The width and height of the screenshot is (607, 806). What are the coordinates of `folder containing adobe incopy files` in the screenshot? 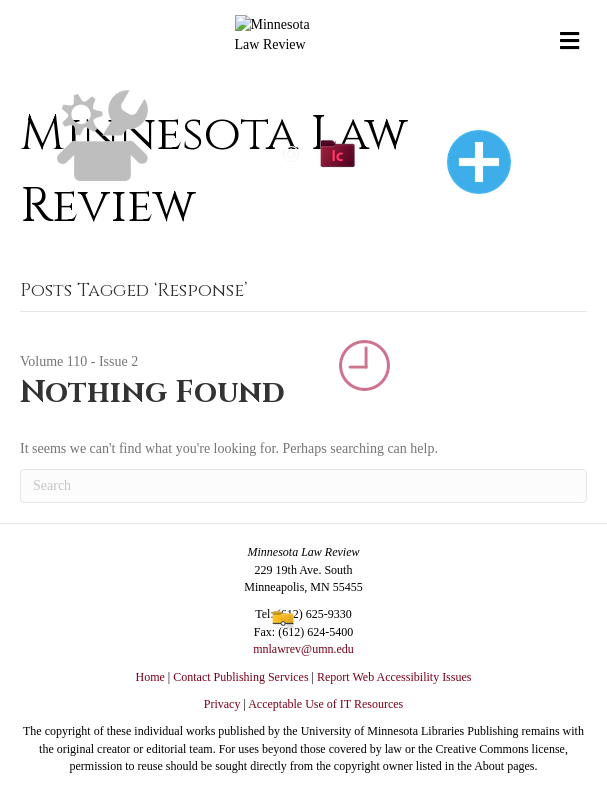 It's located at (337, 154).